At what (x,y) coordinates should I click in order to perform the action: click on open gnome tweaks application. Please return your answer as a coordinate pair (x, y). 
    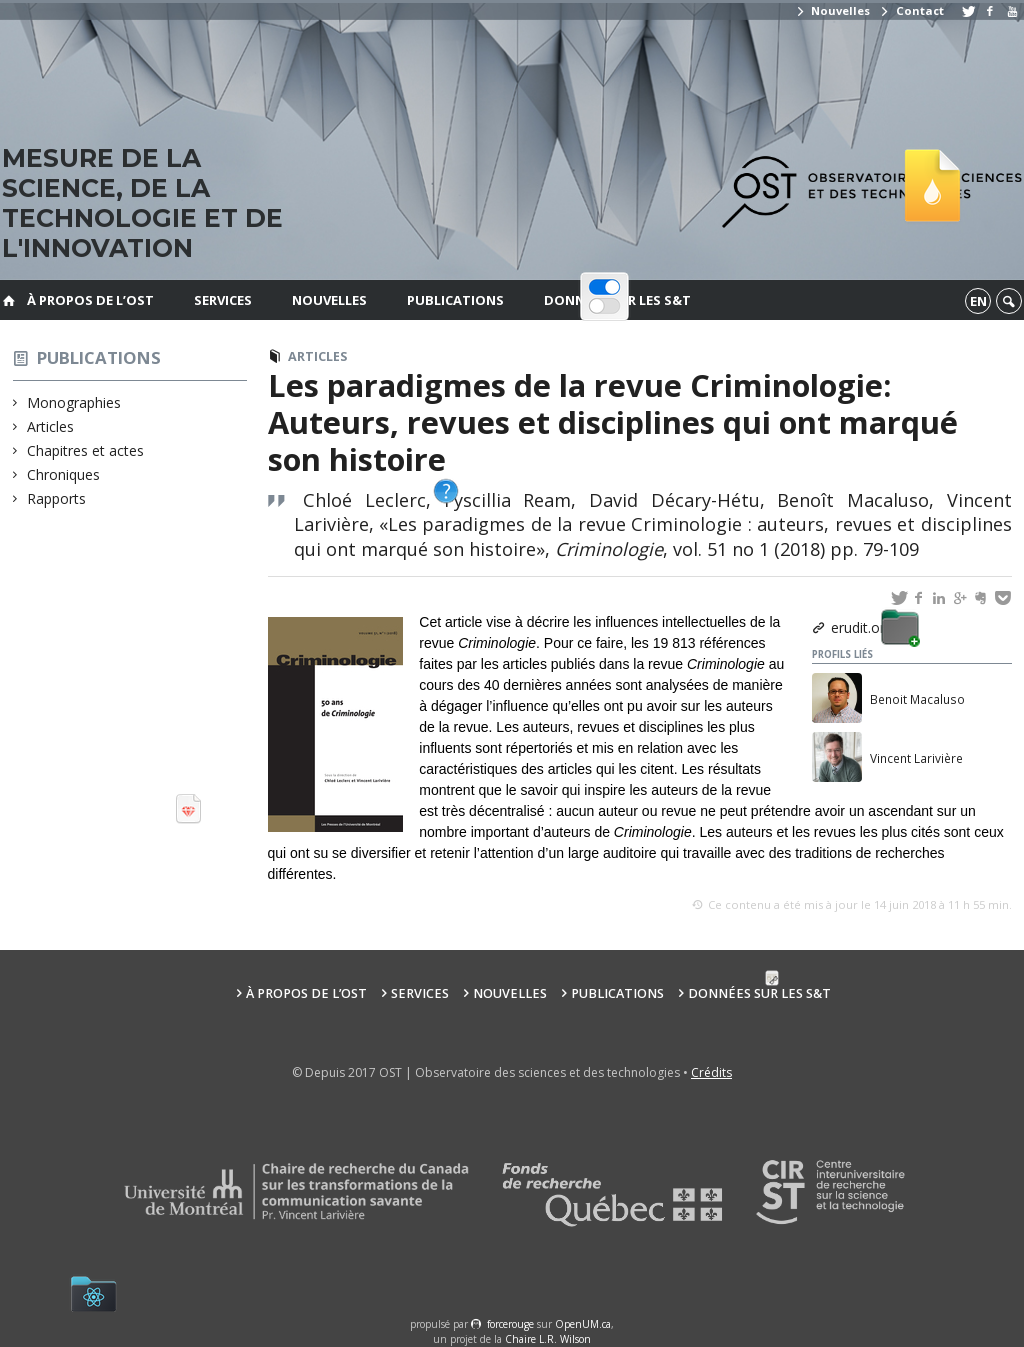
    Looking at the image, I should click on (604, 296).